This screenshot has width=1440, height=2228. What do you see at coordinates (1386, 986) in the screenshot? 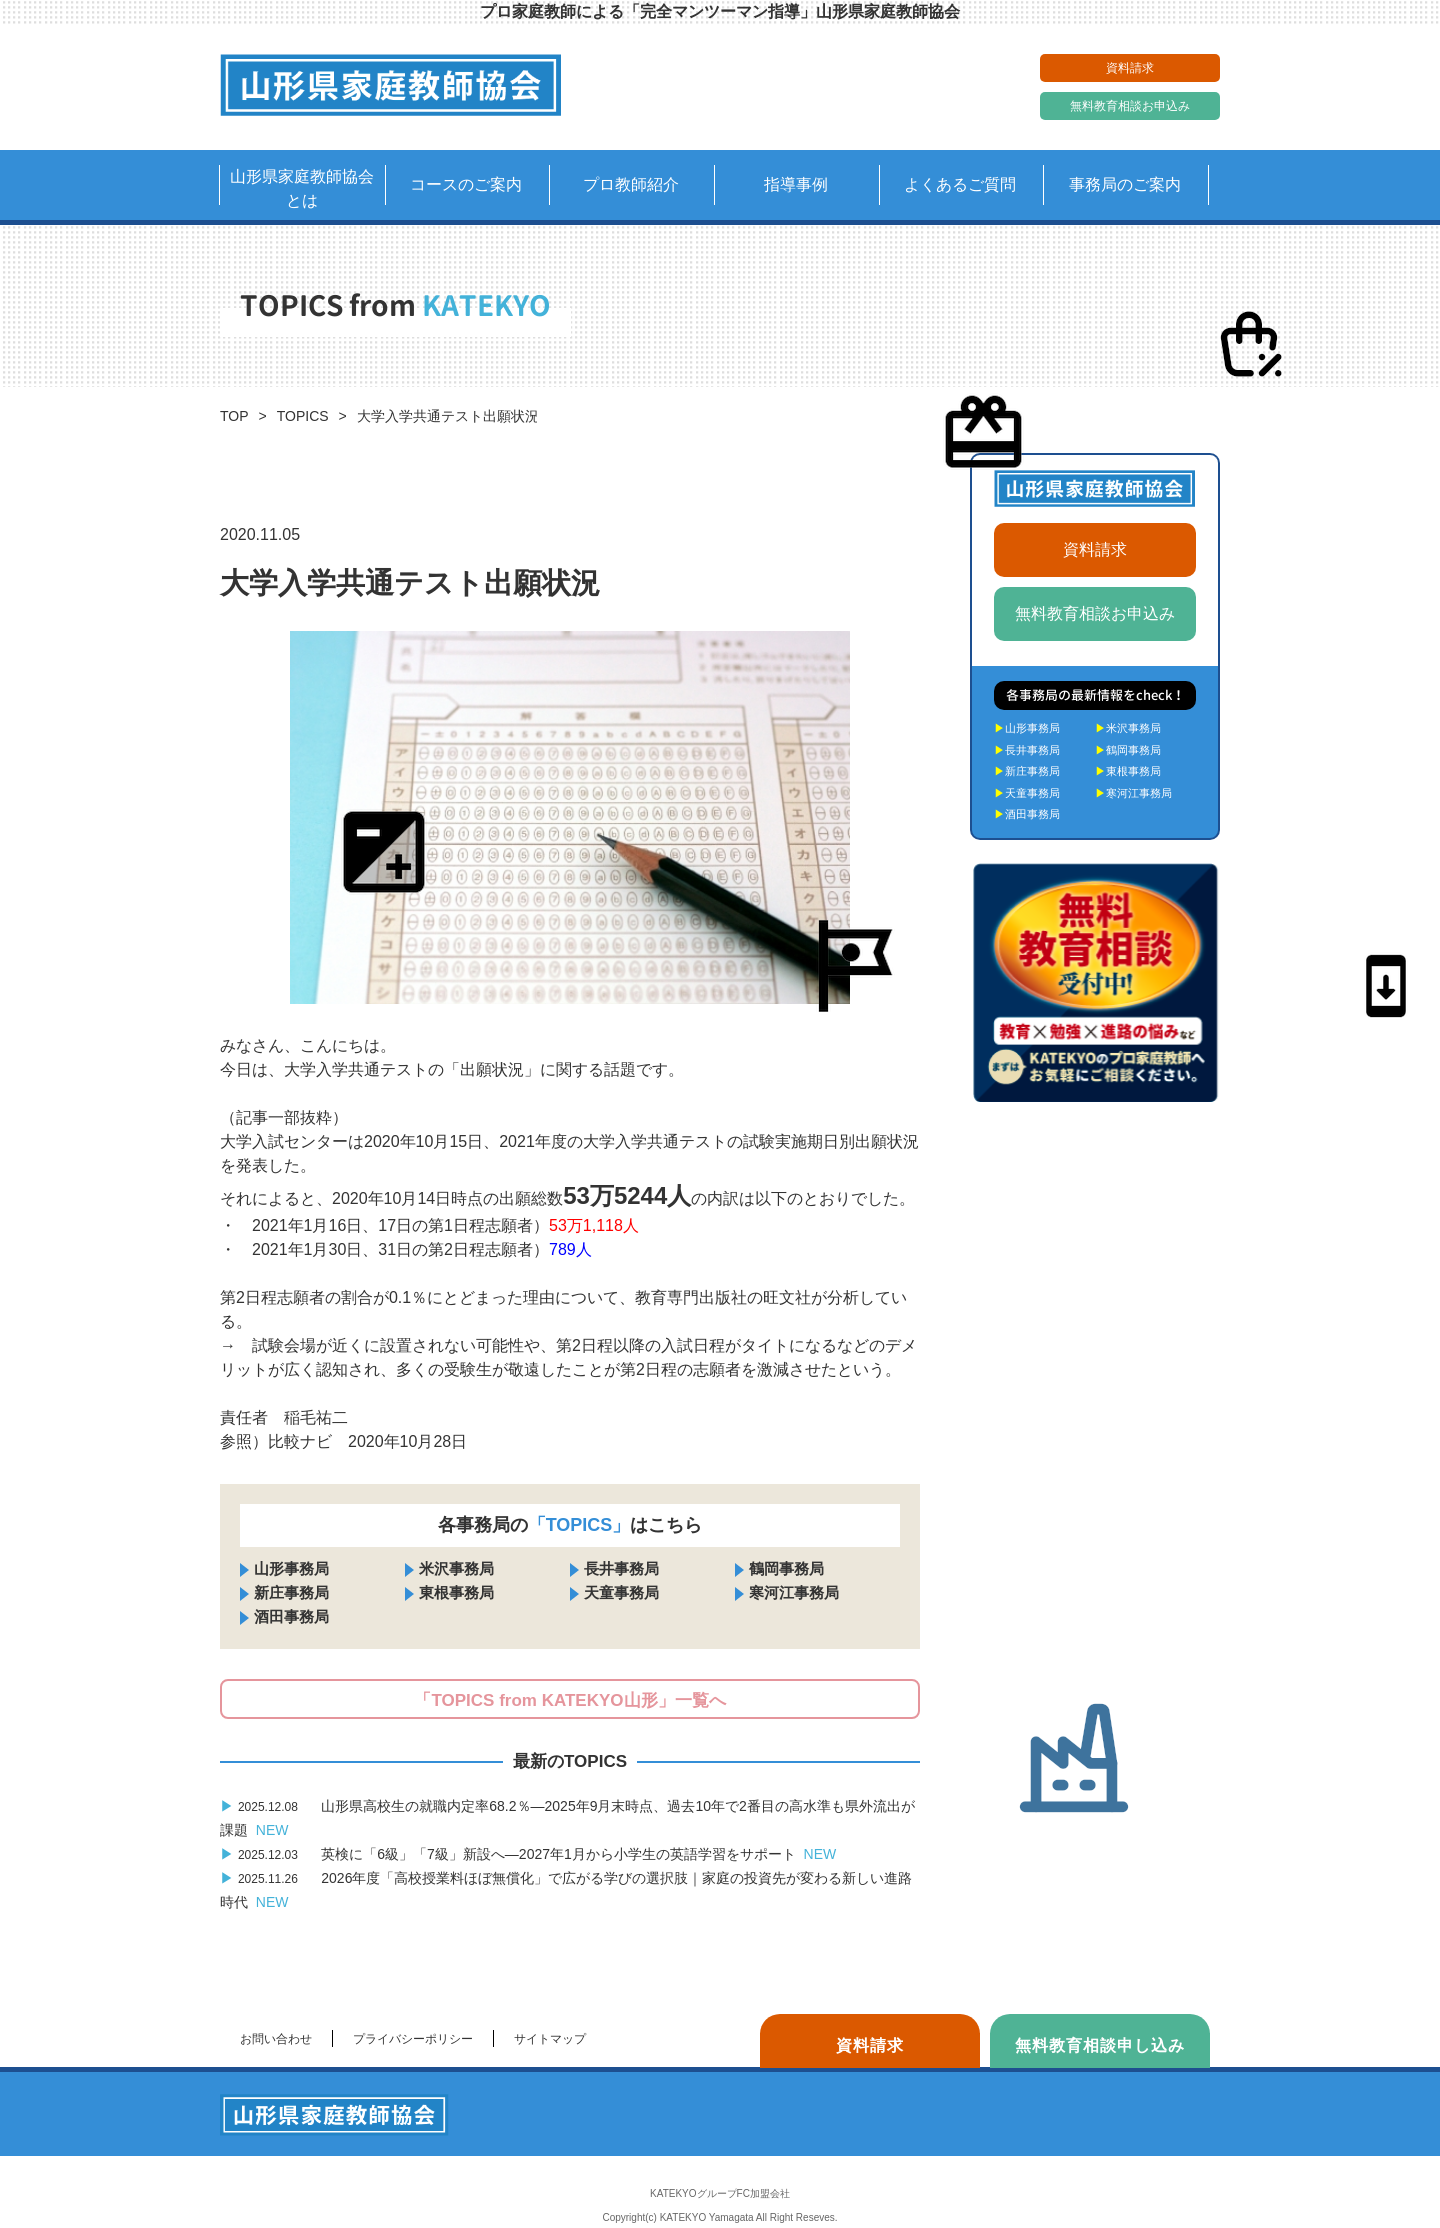
I see `download a system update to your device` at bounding box center [1386, 986].